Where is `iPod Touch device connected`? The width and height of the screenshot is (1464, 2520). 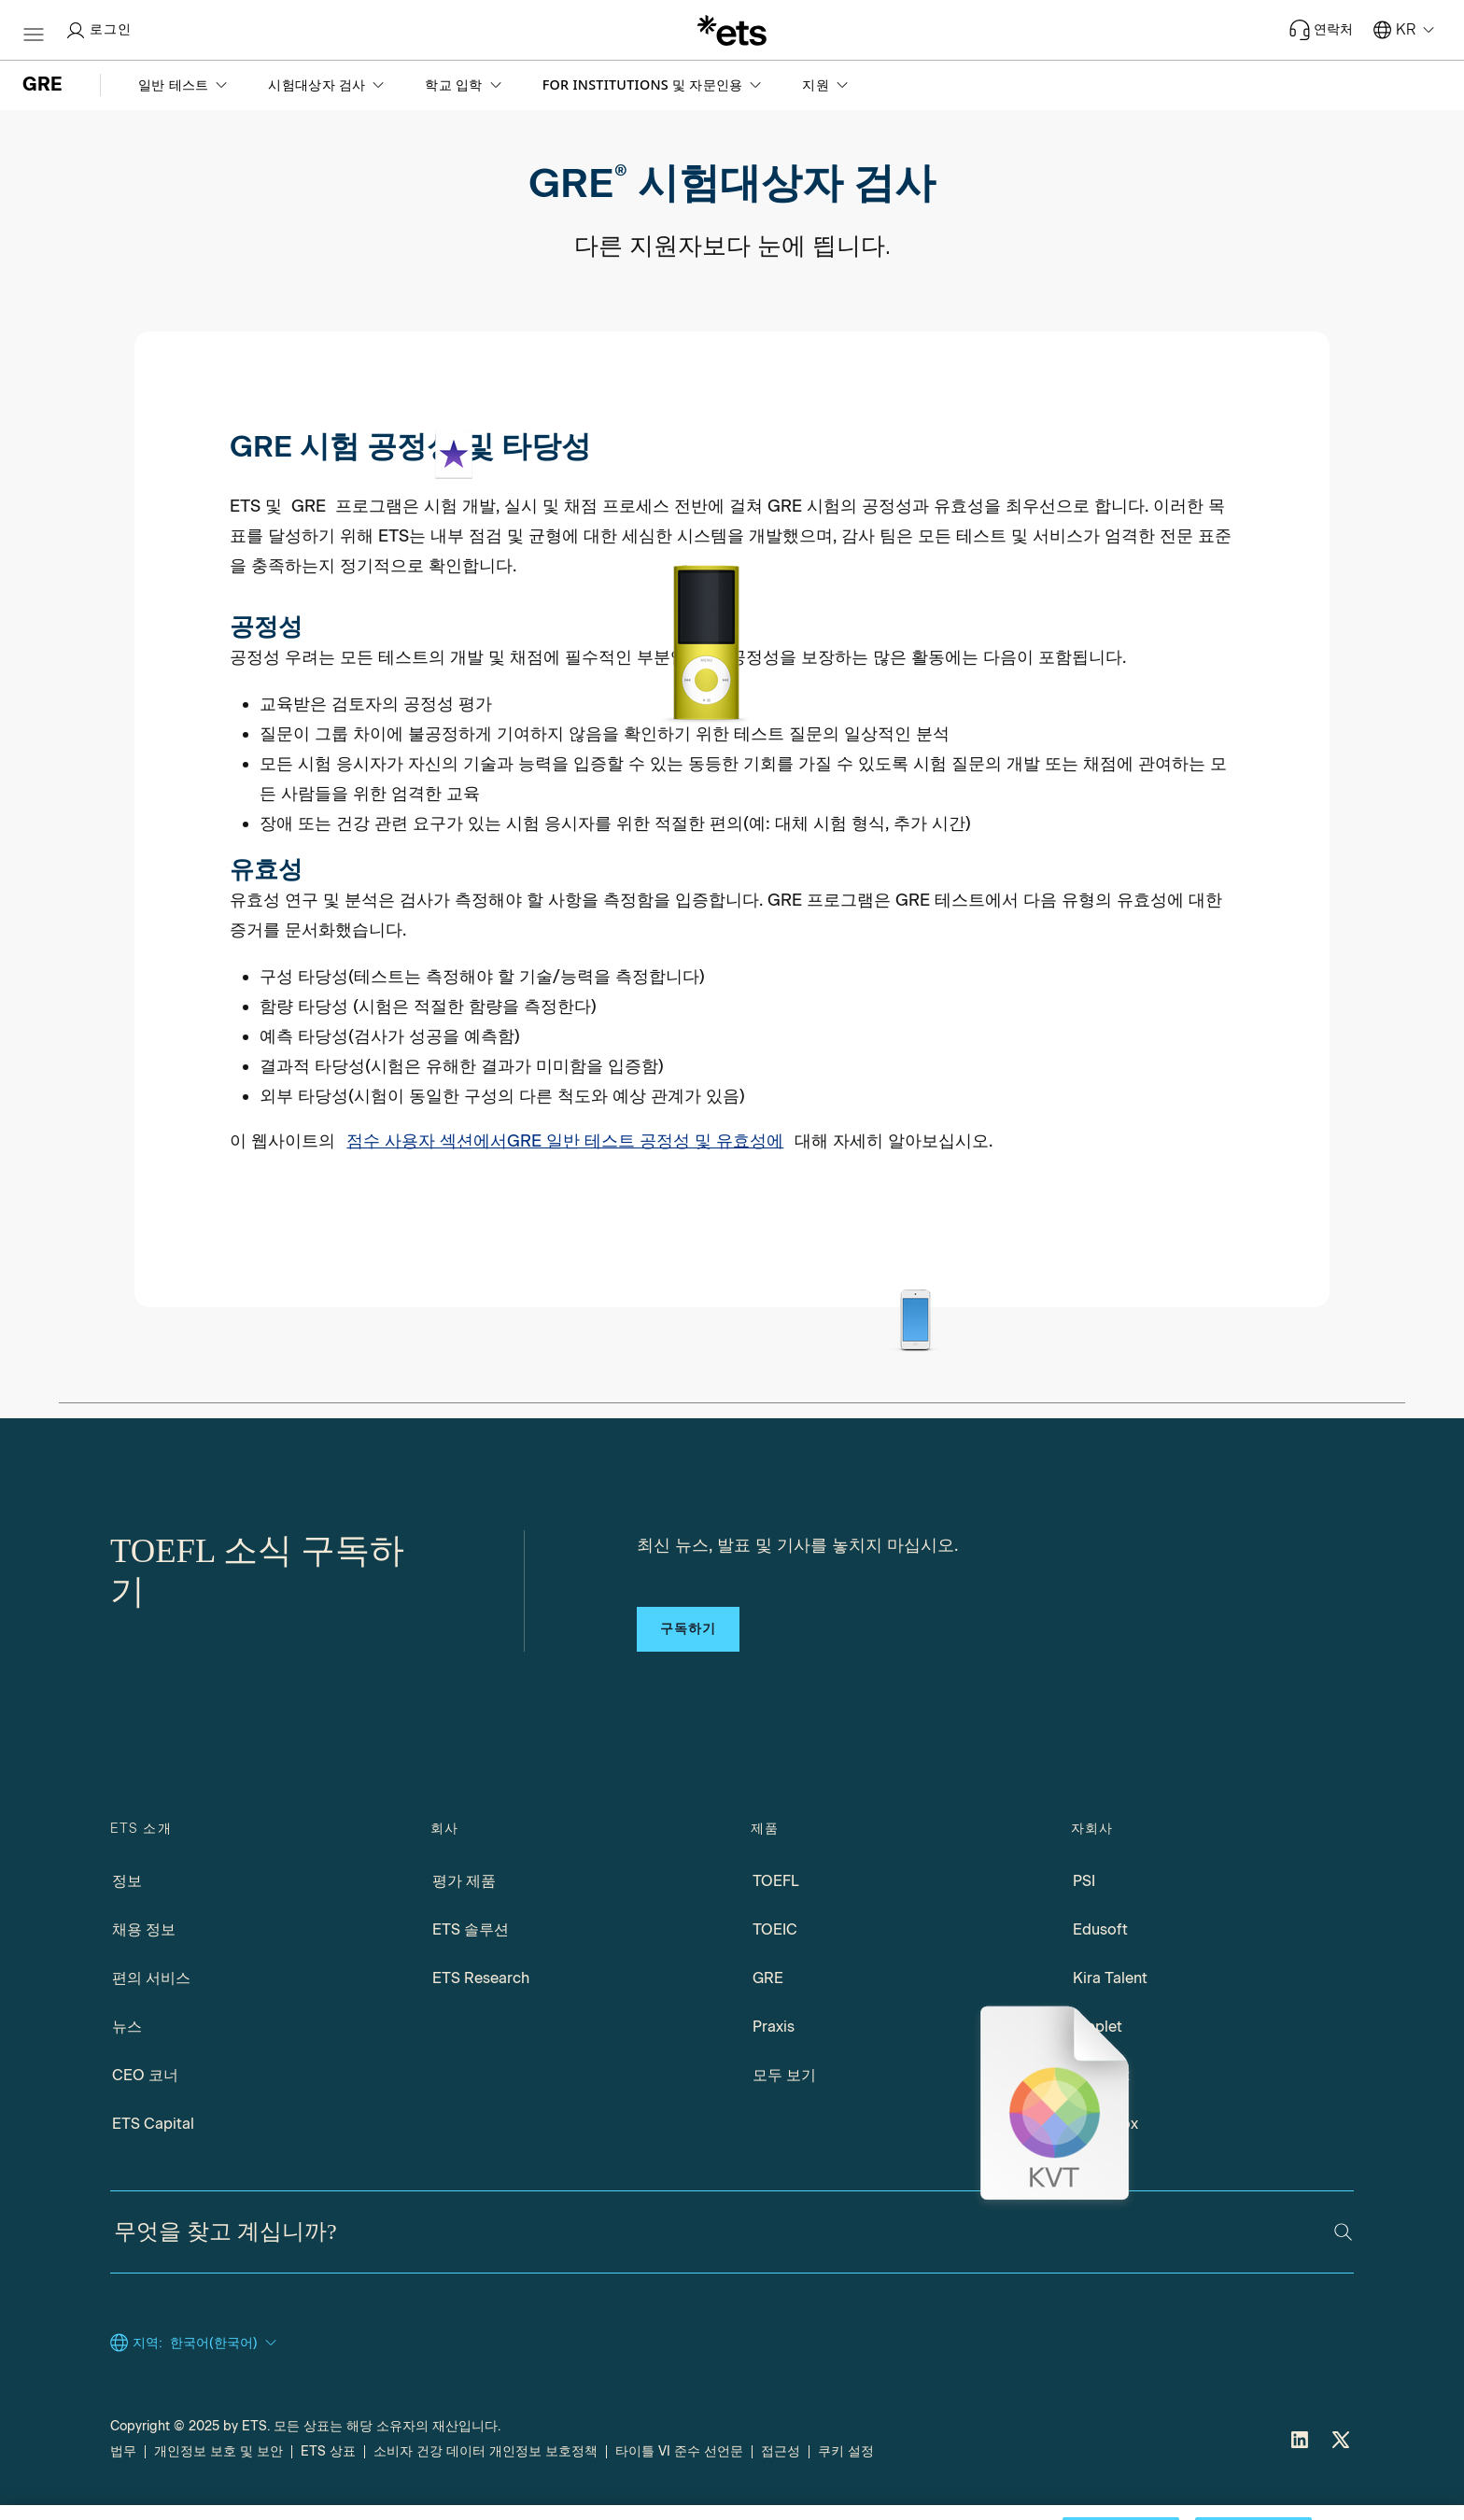
iPod Touch device connected is located at coordinates (915, 1320).